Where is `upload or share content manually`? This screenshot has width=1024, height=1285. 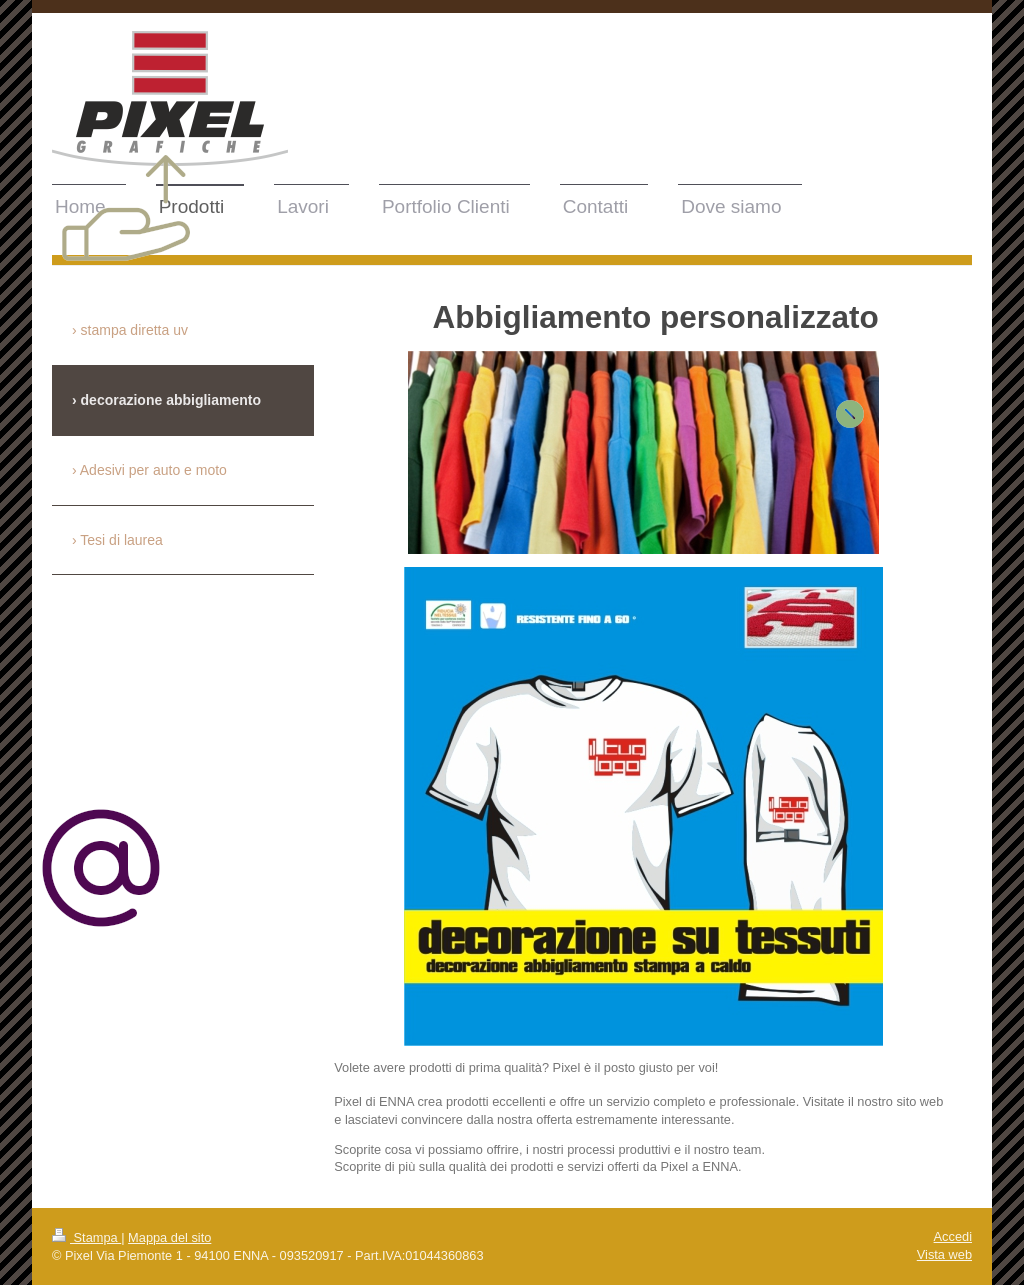 upload or share content manually is located at coordinates (130, 214).